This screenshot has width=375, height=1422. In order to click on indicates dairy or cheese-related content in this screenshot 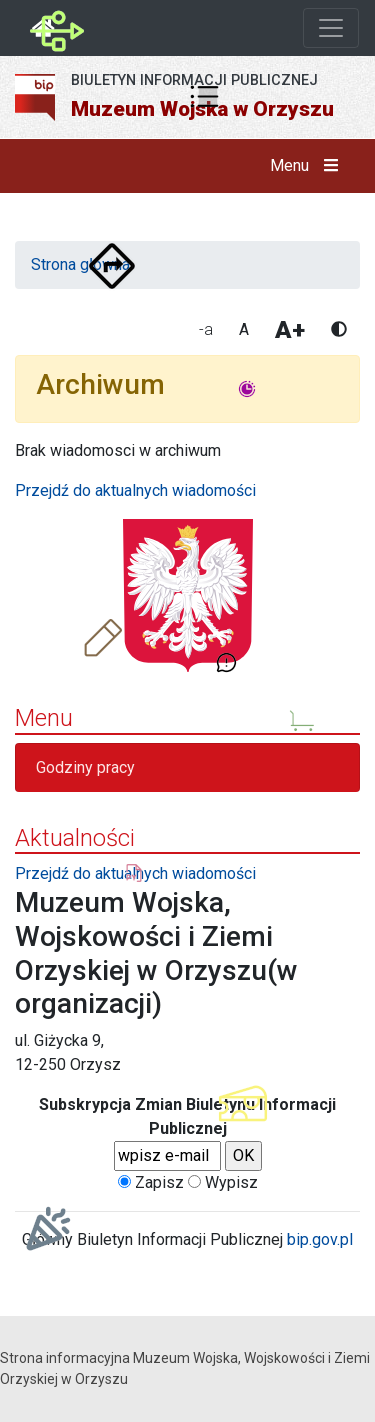, I will do `click(243, 1106)`.